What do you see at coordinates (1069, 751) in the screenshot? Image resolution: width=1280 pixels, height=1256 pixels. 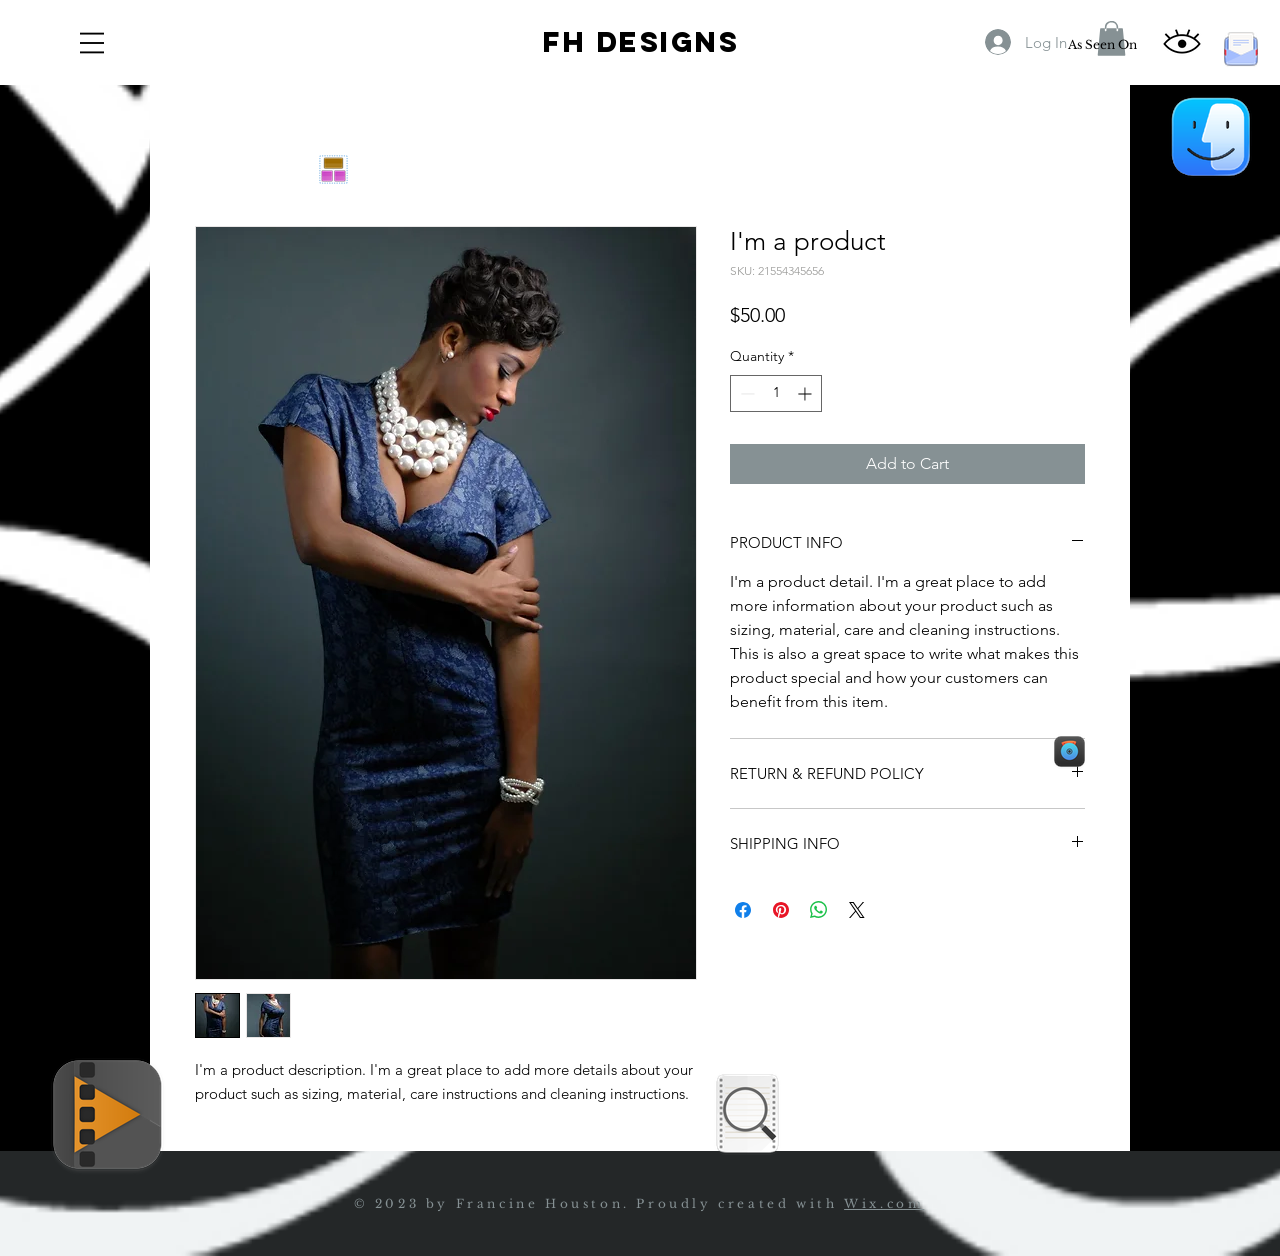 I see `open handbrake video transcoder app` at bounding box center [1069, 751].